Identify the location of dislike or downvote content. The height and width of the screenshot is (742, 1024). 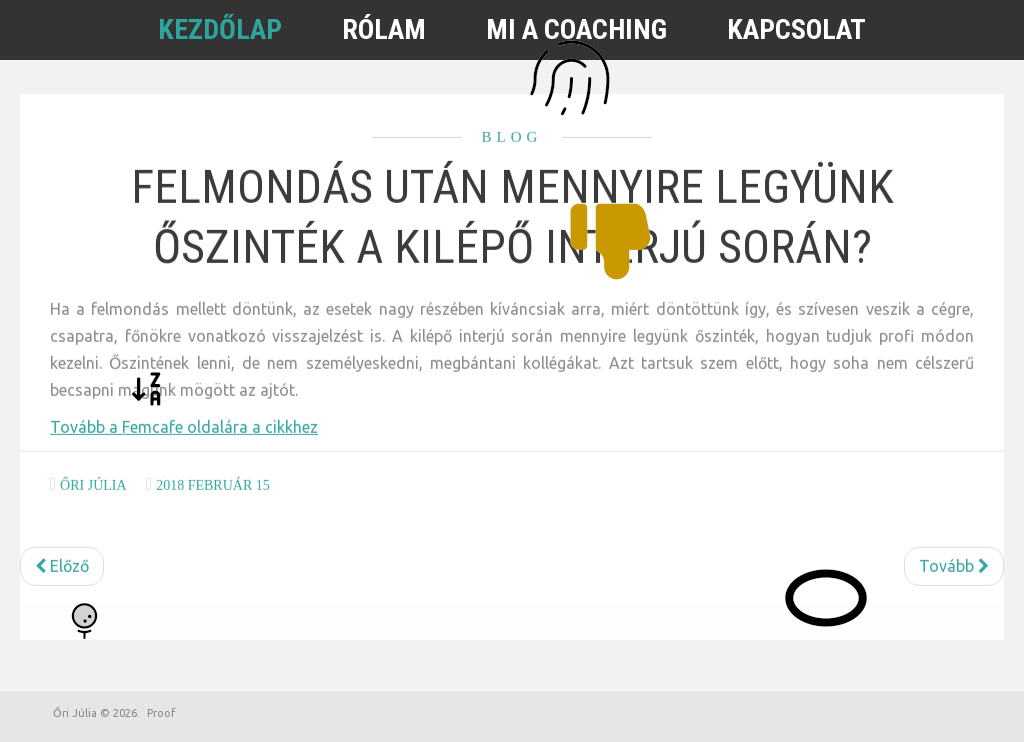
(612, 241).